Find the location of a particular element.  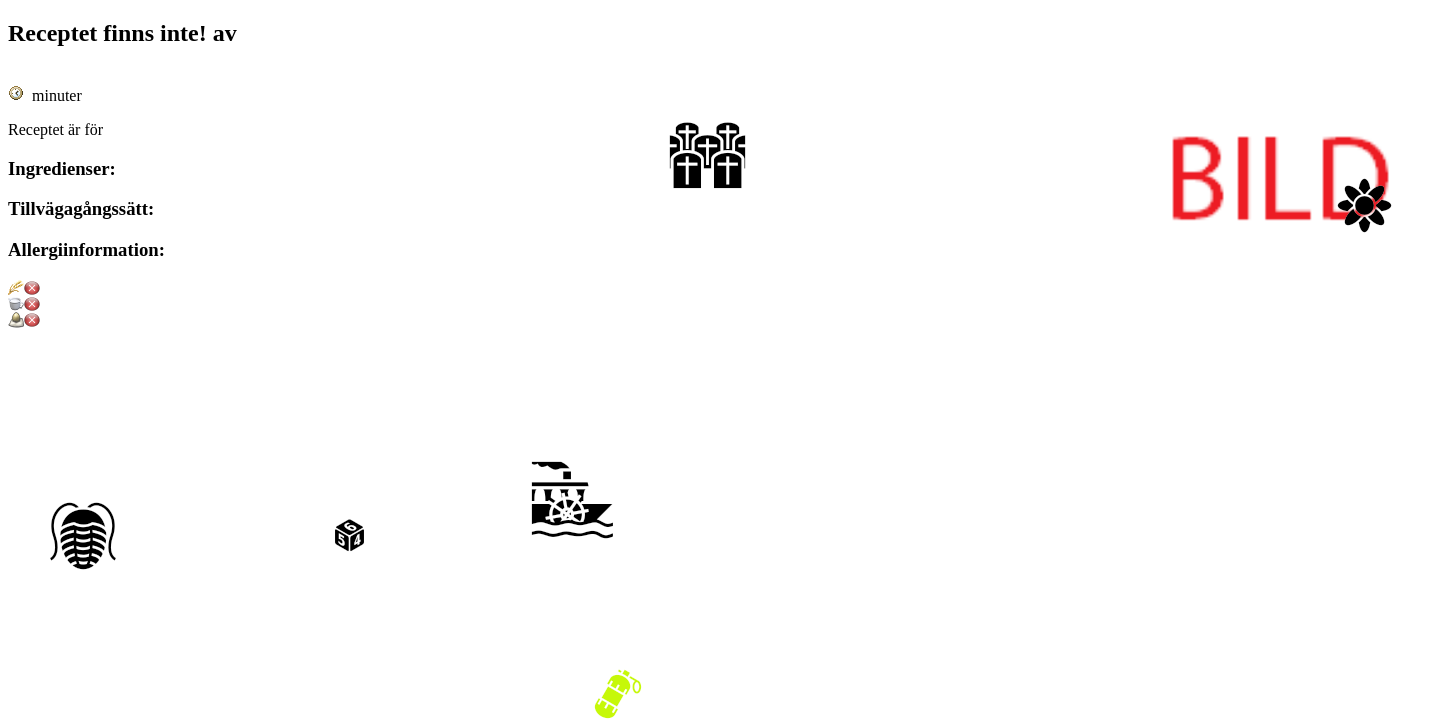

decorative floral badge or achievement emblem is located at coordinates (1364, 205).